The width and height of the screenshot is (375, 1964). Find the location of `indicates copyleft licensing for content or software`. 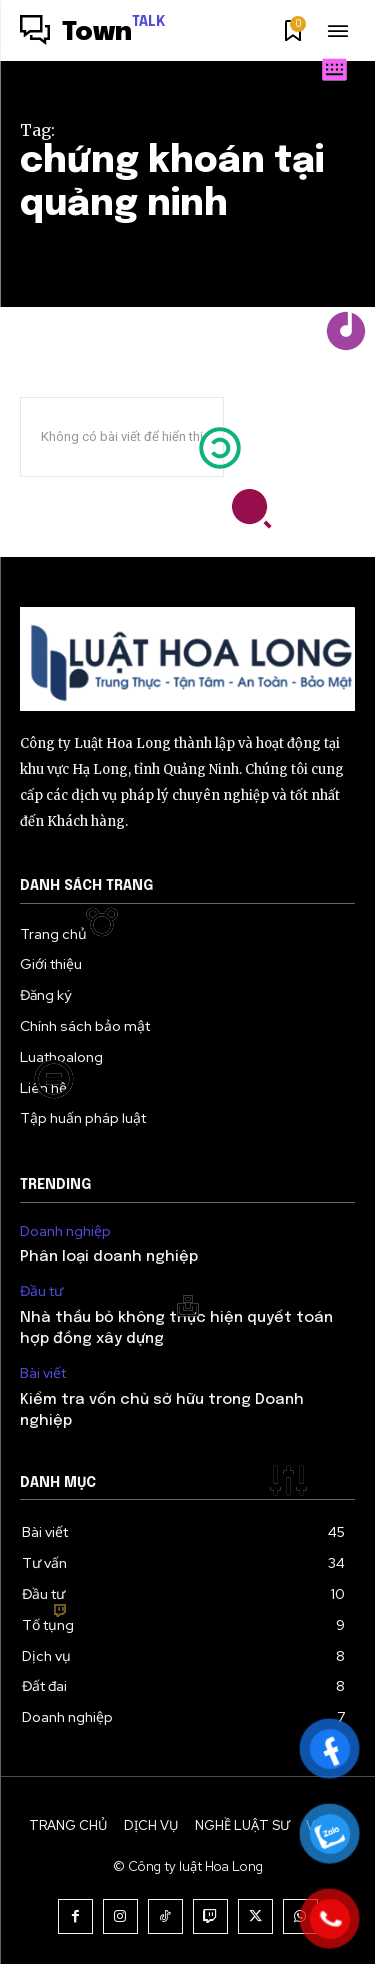

indicates copyleft licensing for content or software is located at coordinates (220, 448).